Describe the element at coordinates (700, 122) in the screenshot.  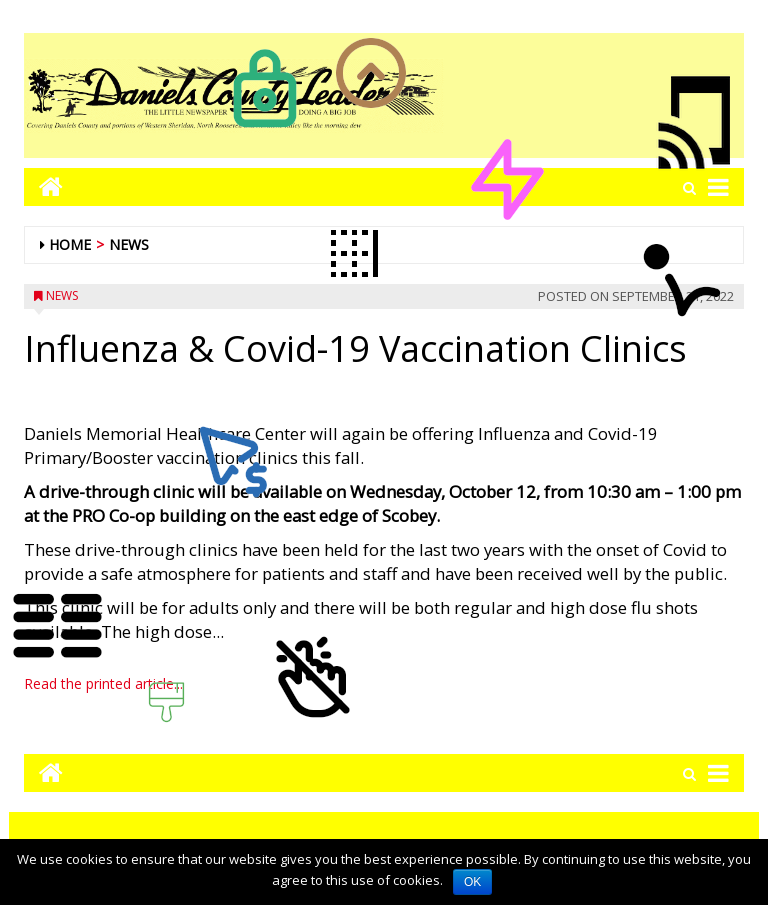
I see `tap to connect device via NFC or wireless` at that location.